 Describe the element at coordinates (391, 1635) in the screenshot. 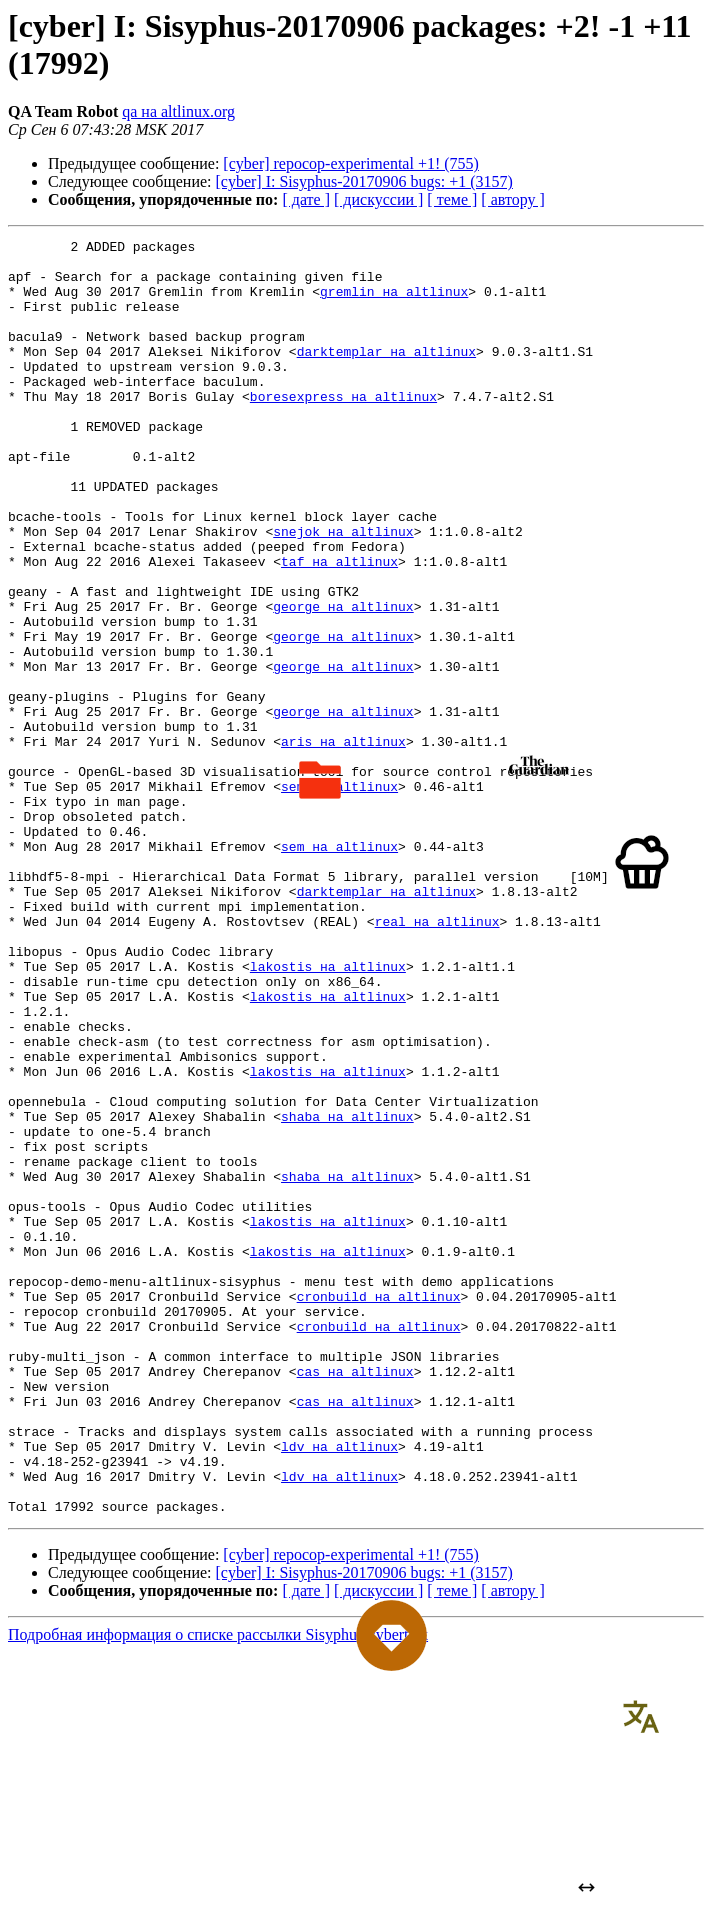

I see `copper cryptocurrency logo` at that location.